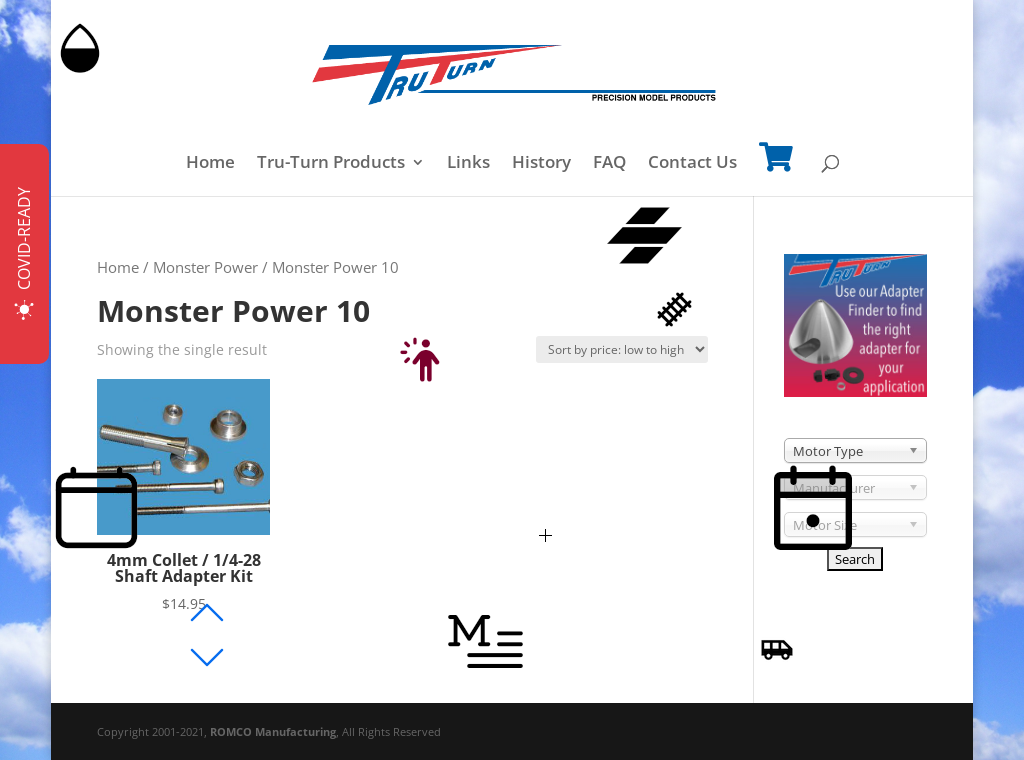 The image size is (1024, 760). What do you see at coordinates (545, 535) in the screenshot?
I see `add a new item` at bounding box center [545, 535].